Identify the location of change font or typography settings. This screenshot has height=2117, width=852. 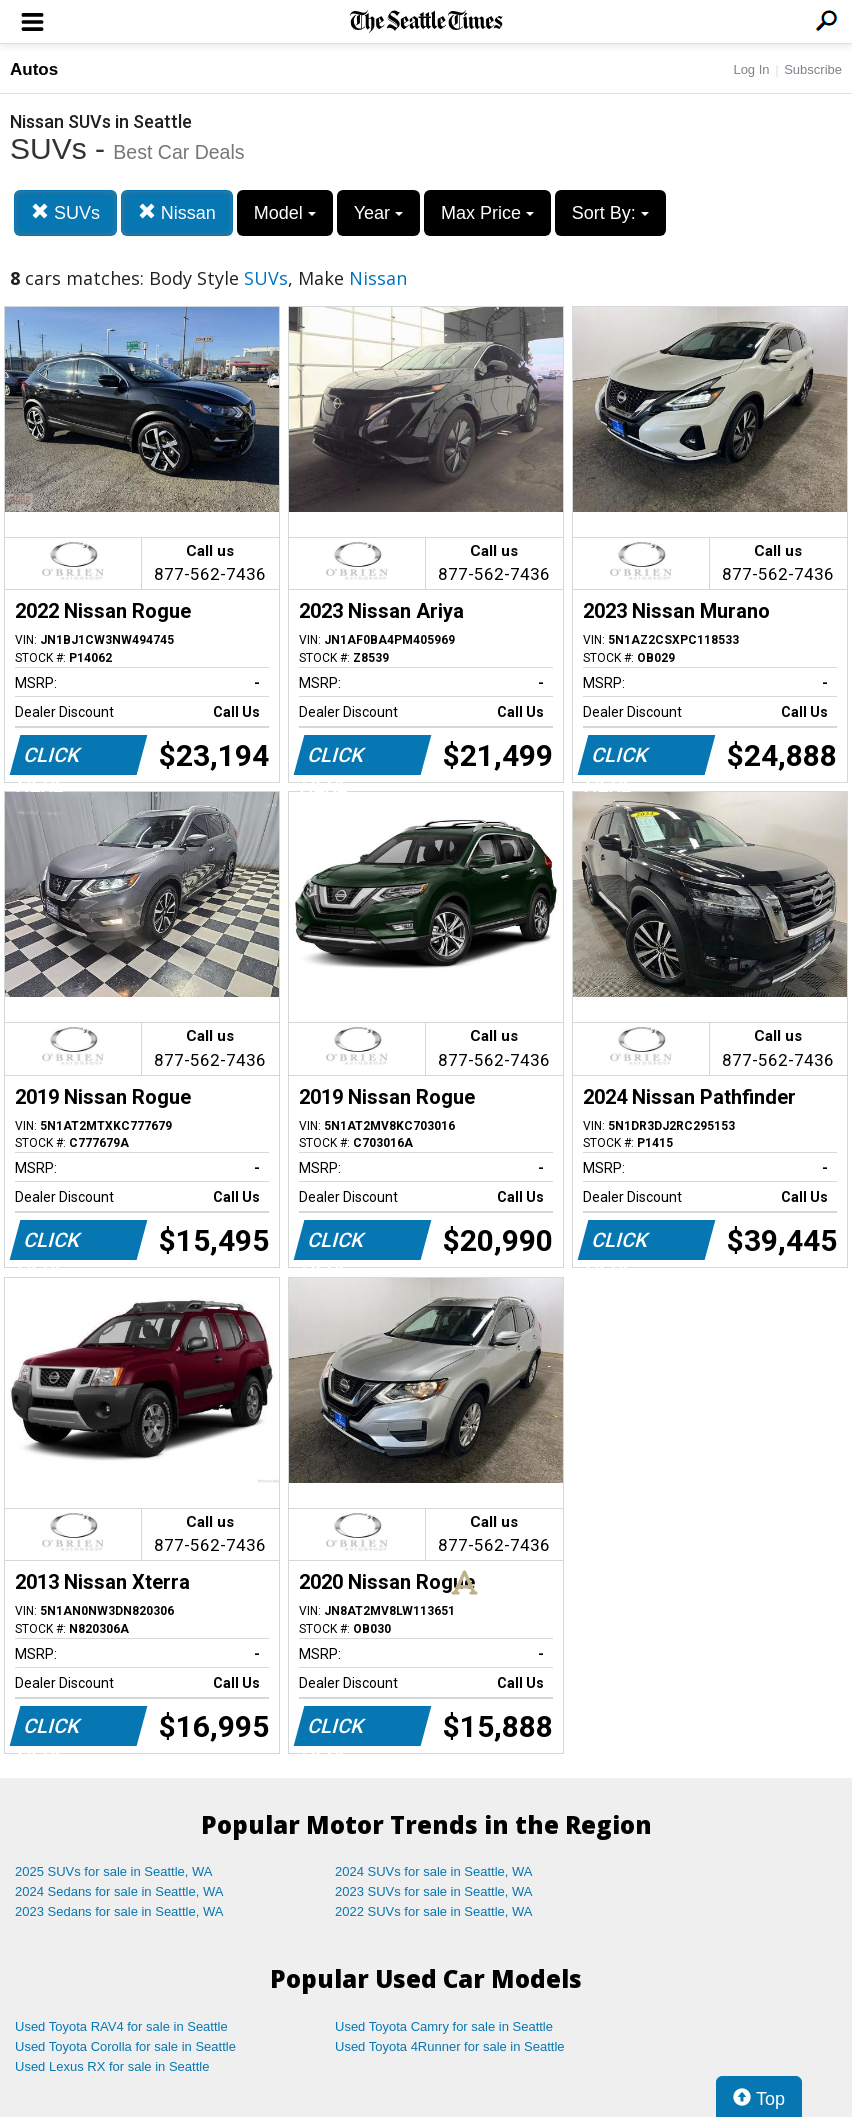
(464, 1582).